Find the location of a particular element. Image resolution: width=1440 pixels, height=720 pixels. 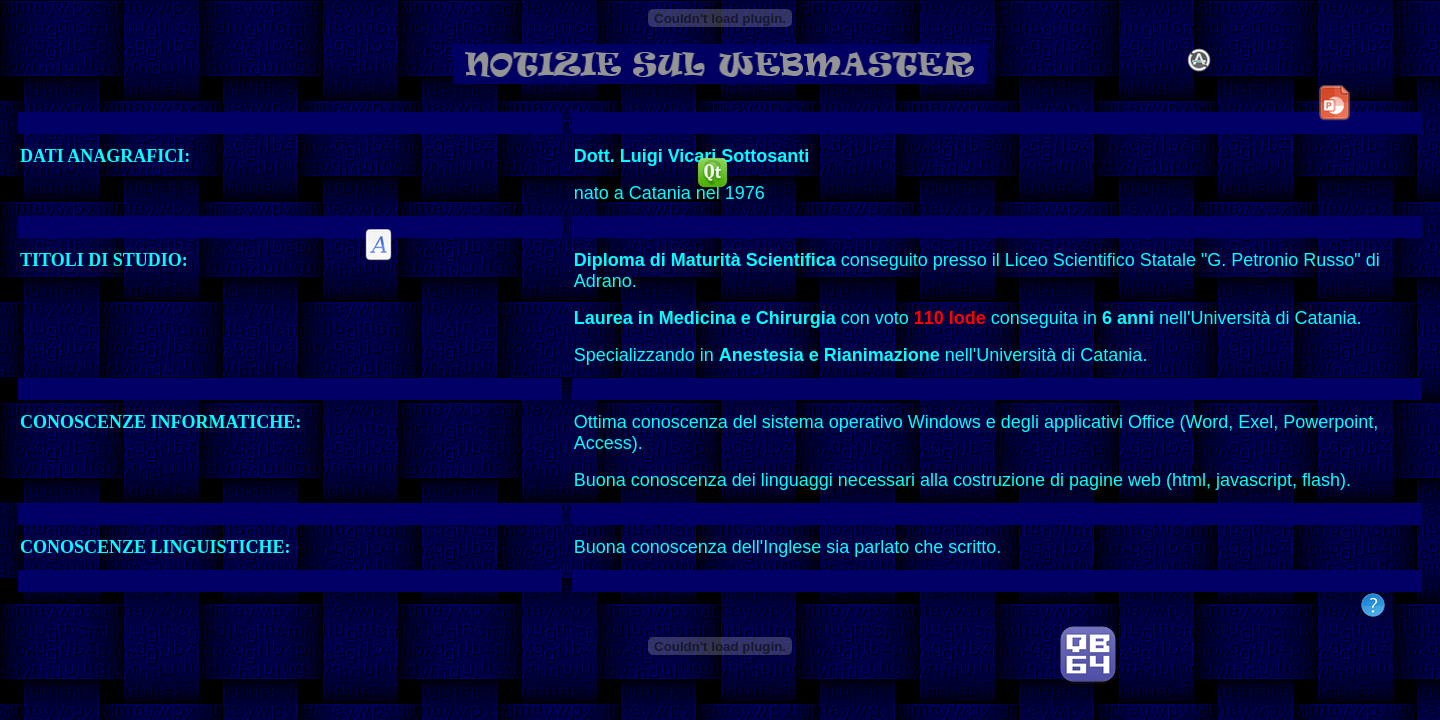

launch the QB64 programming environment is located at coordinates (1088, 654).